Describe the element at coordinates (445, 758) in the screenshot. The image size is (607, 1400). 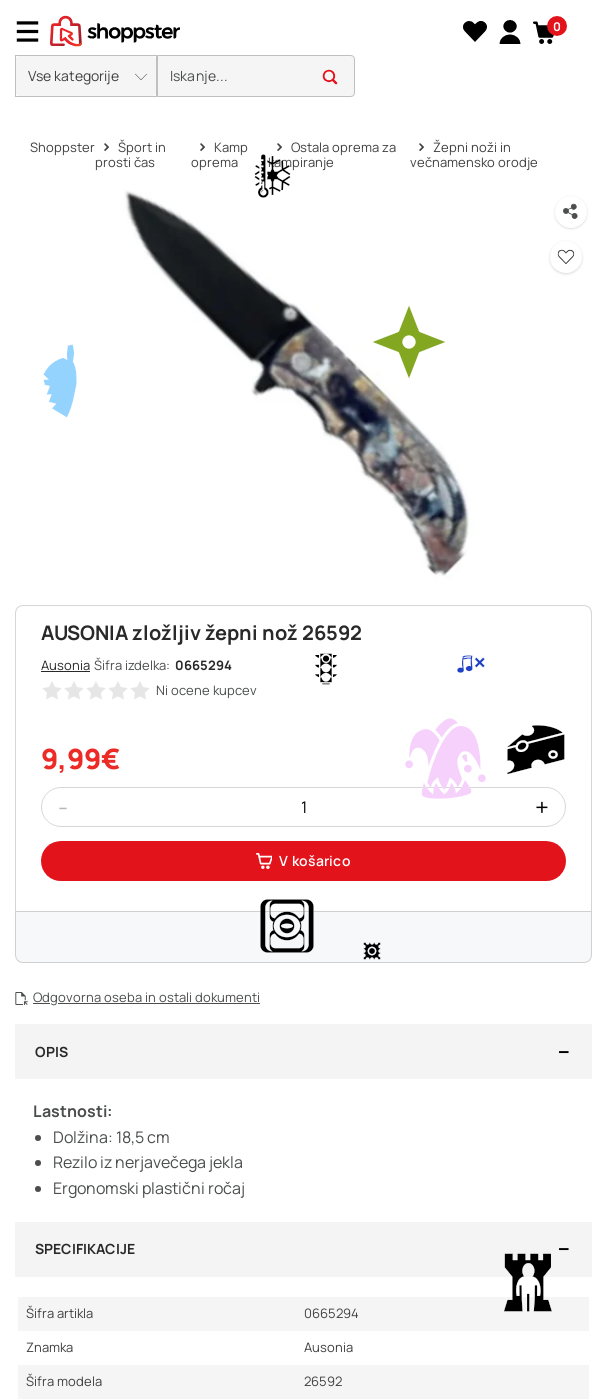
I see `access joke or humor features` at that location.